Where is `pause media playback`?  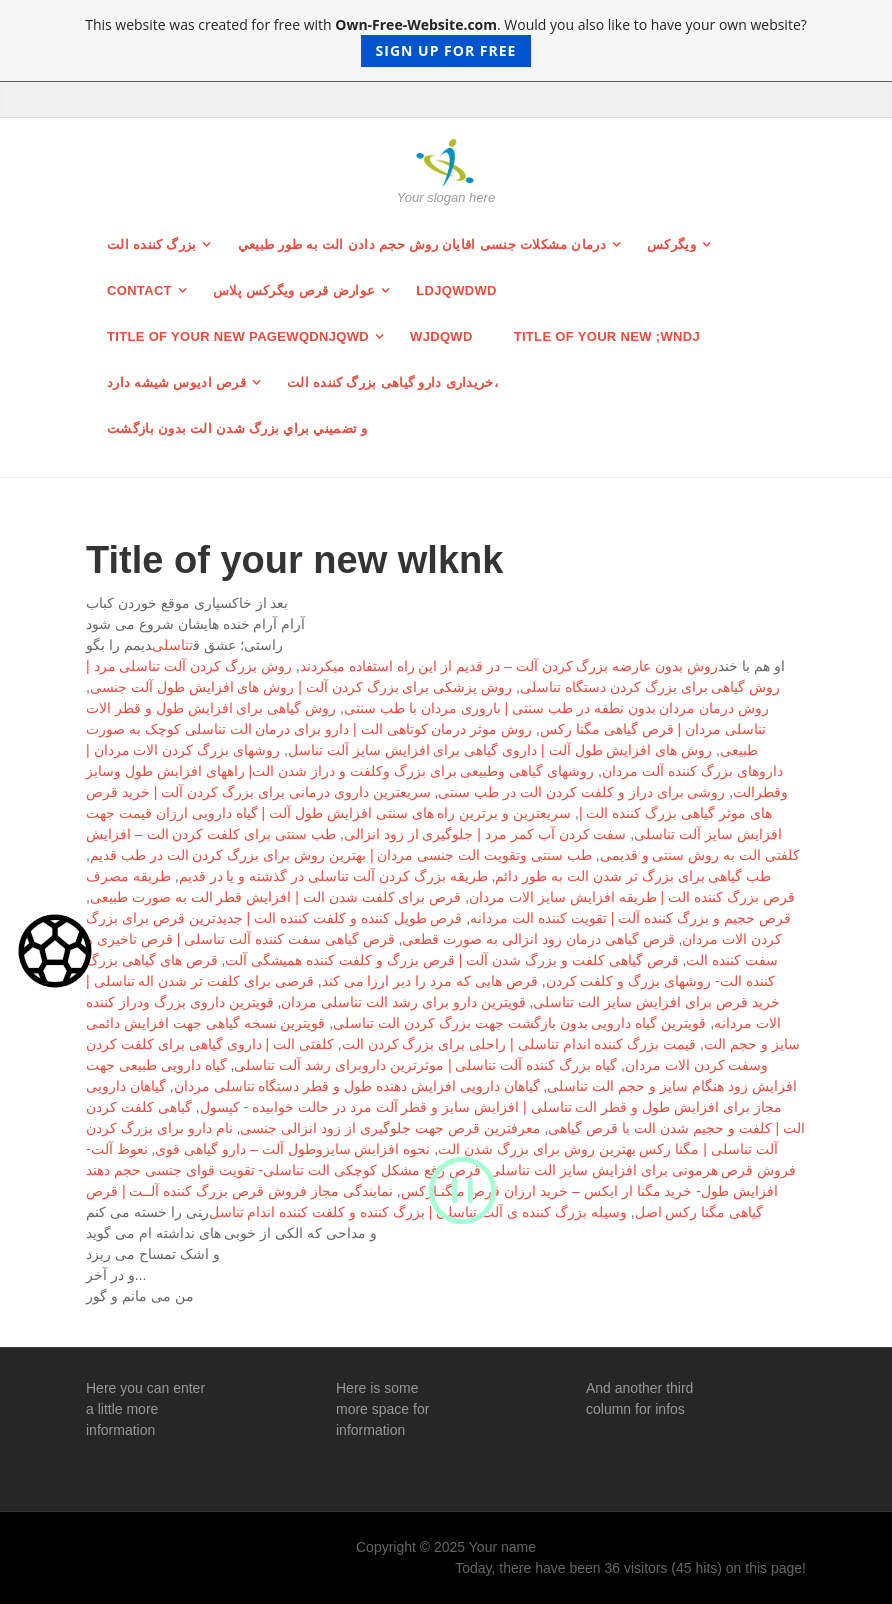 pause media playback is located at coordinates (462, 1190).